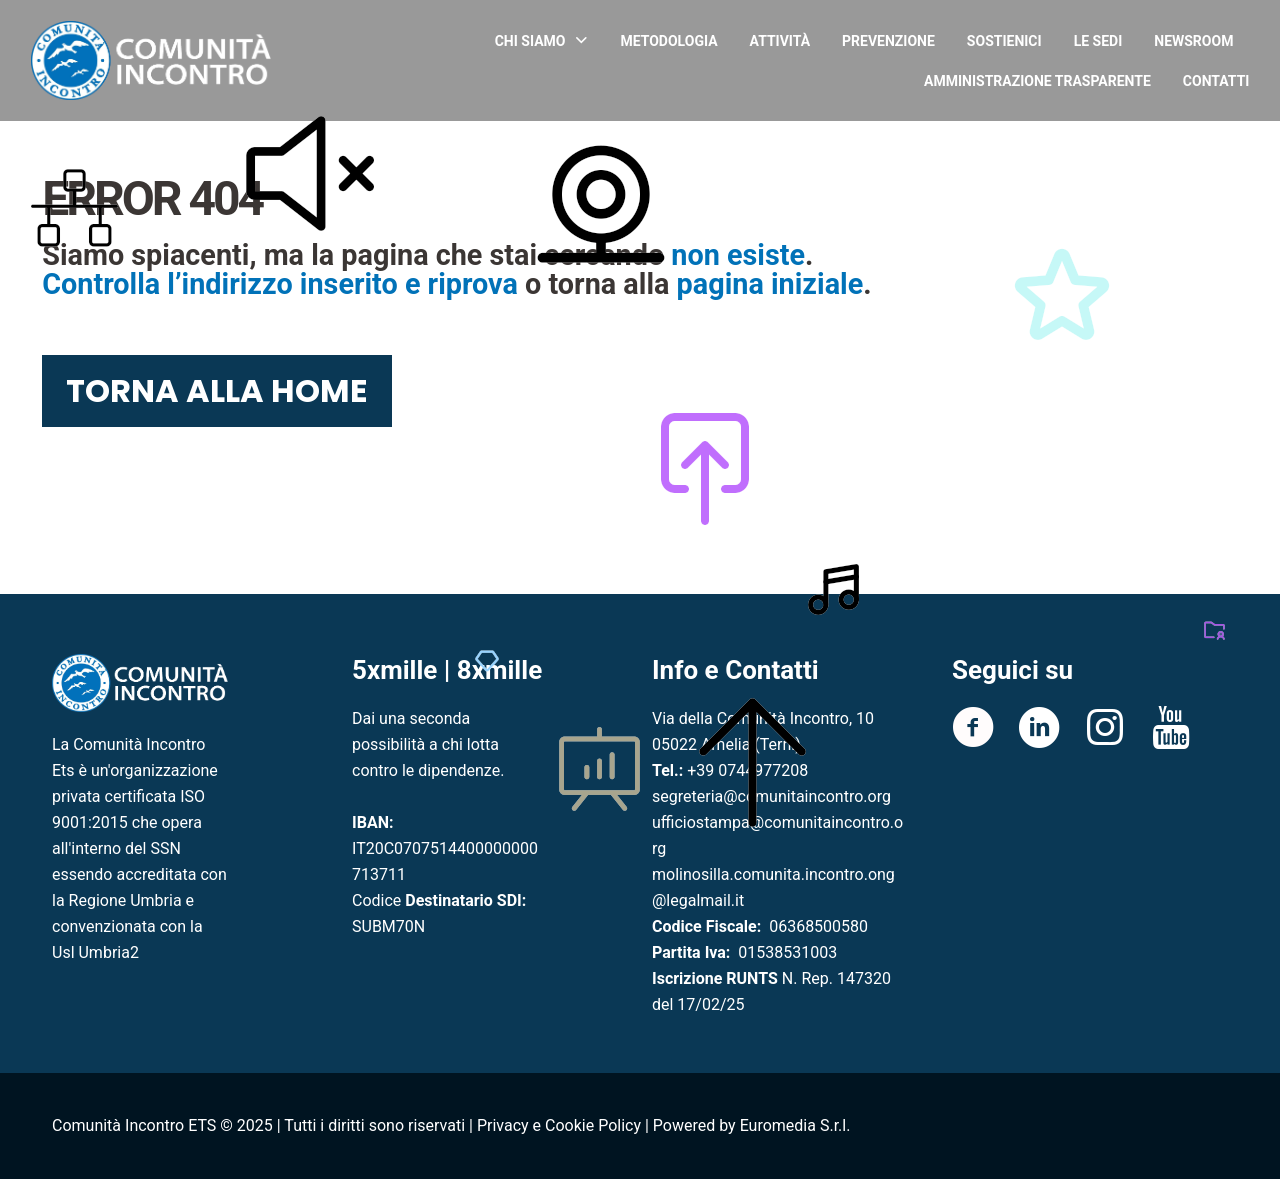 Image resolution: width=1280 pixels, height=1179 pixels. What do you see at coordinates (487, 661) in the screenshot?
I see `open Sketch design app` at bounding box center [487, 661].